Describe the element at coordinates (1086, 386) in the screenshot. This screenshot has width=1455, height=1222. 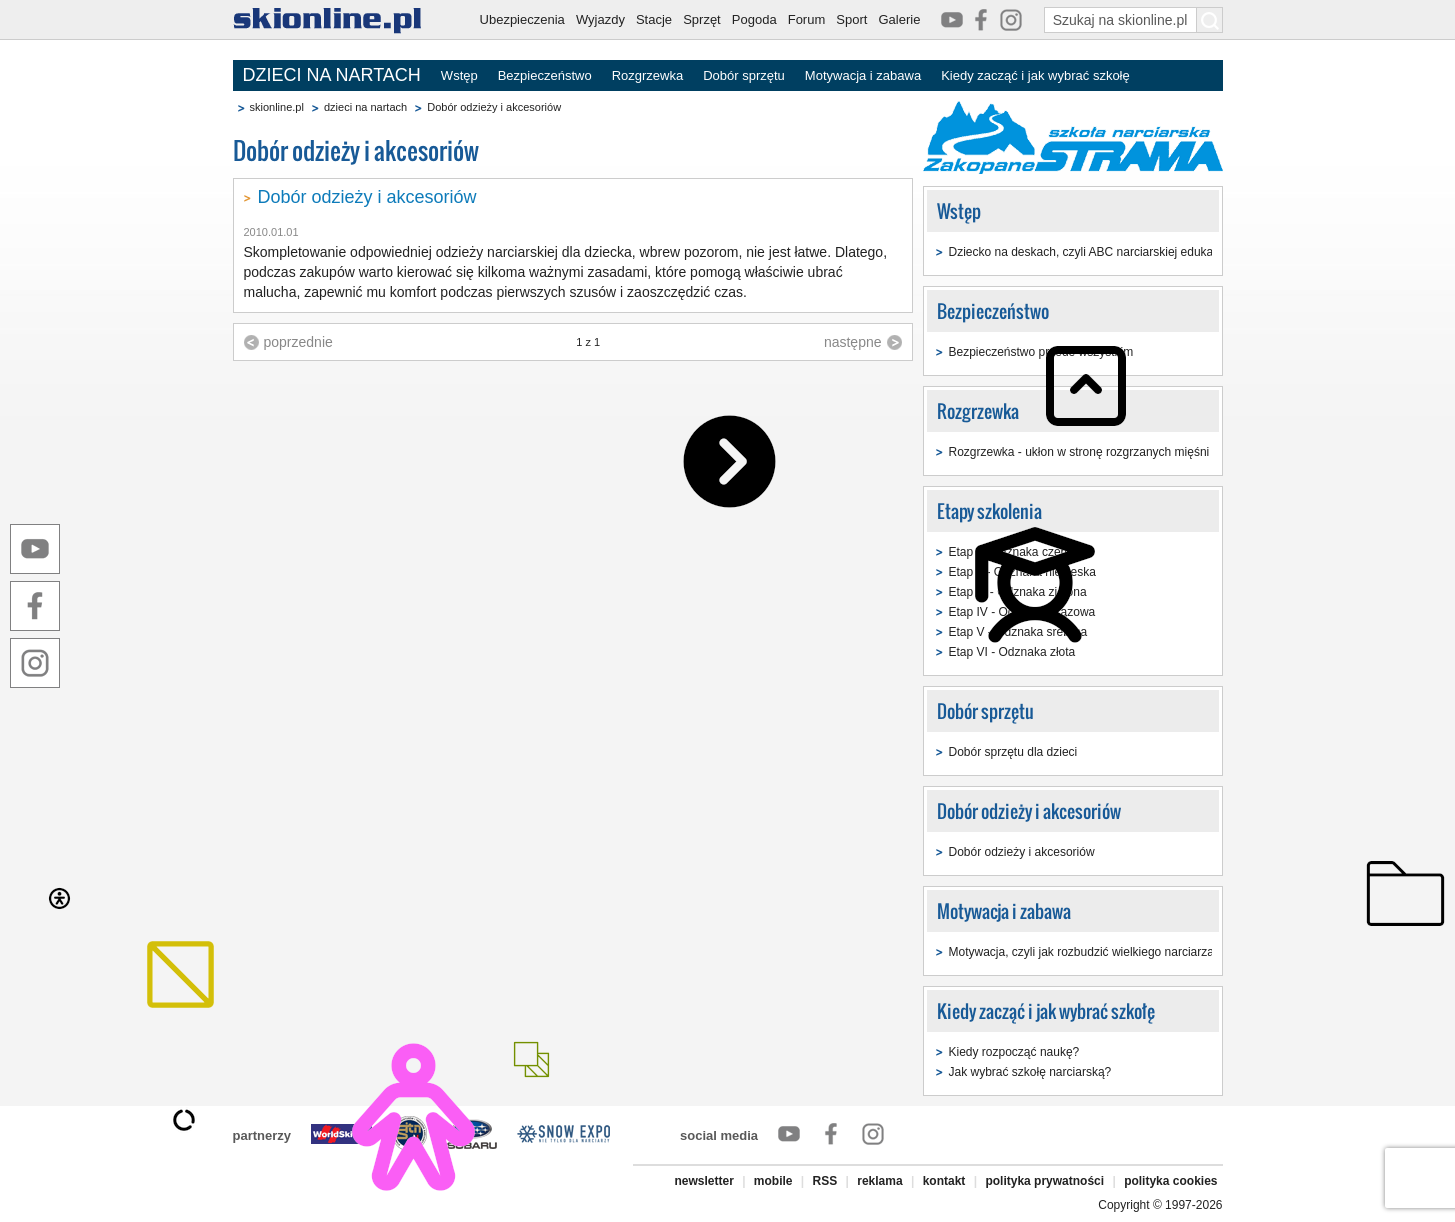
I see `collapse or minimize a section` at that location.